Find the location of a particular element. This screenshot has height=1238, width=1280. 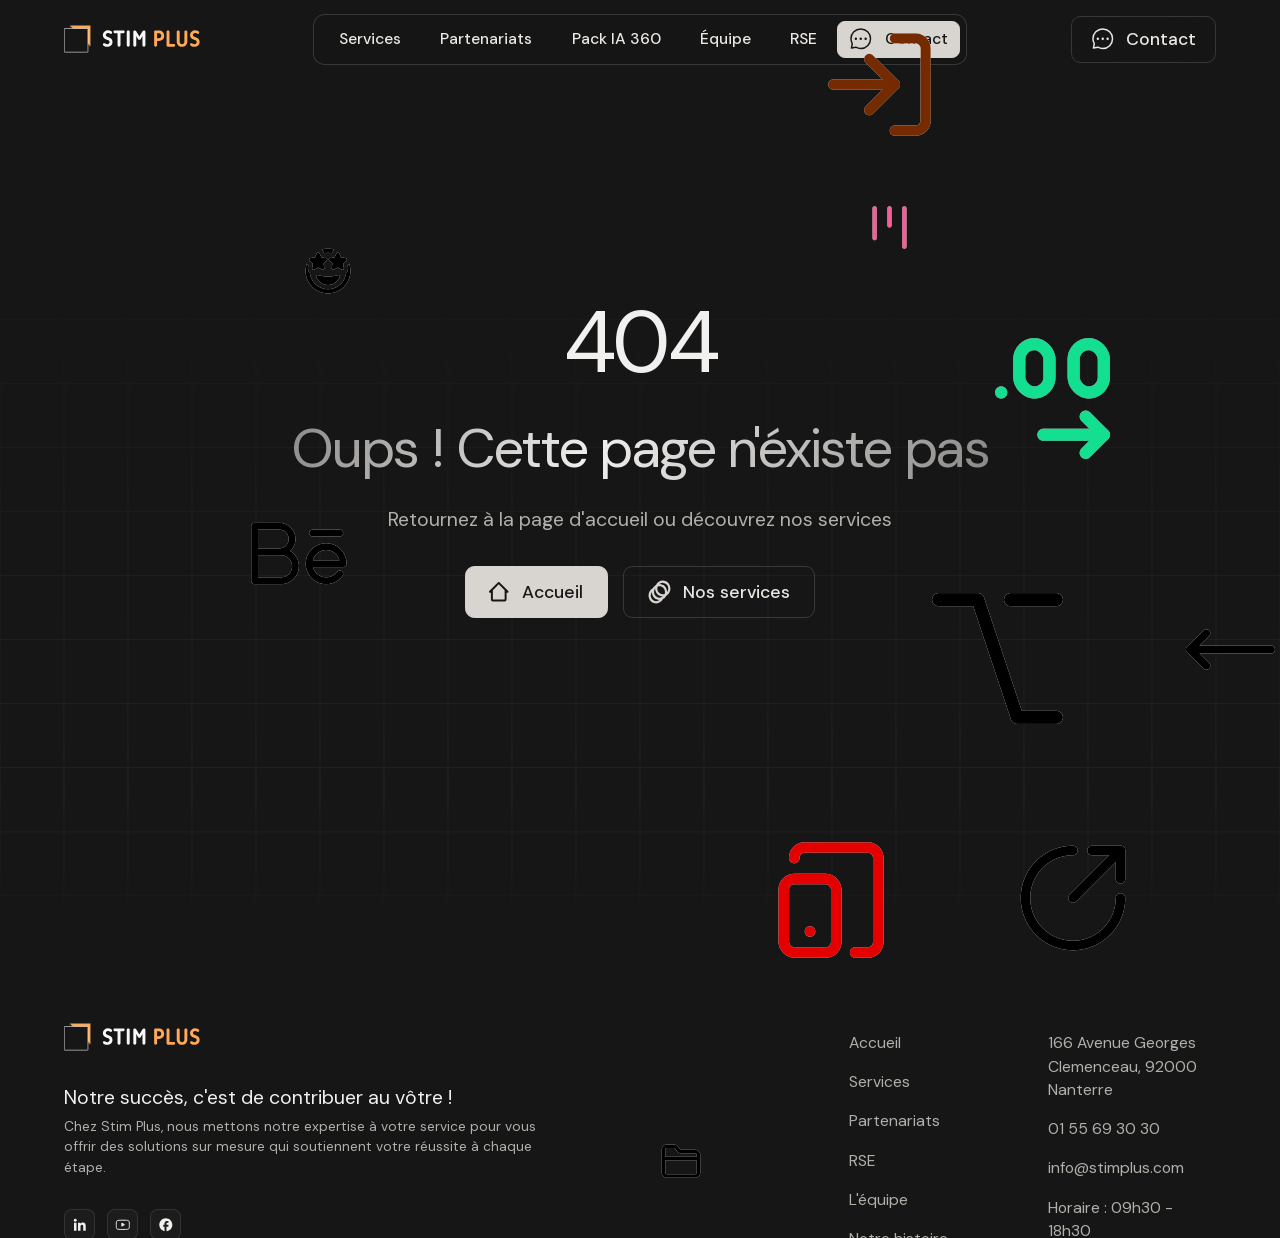

open link in new tab or window is located at coordinates (1073, 898).